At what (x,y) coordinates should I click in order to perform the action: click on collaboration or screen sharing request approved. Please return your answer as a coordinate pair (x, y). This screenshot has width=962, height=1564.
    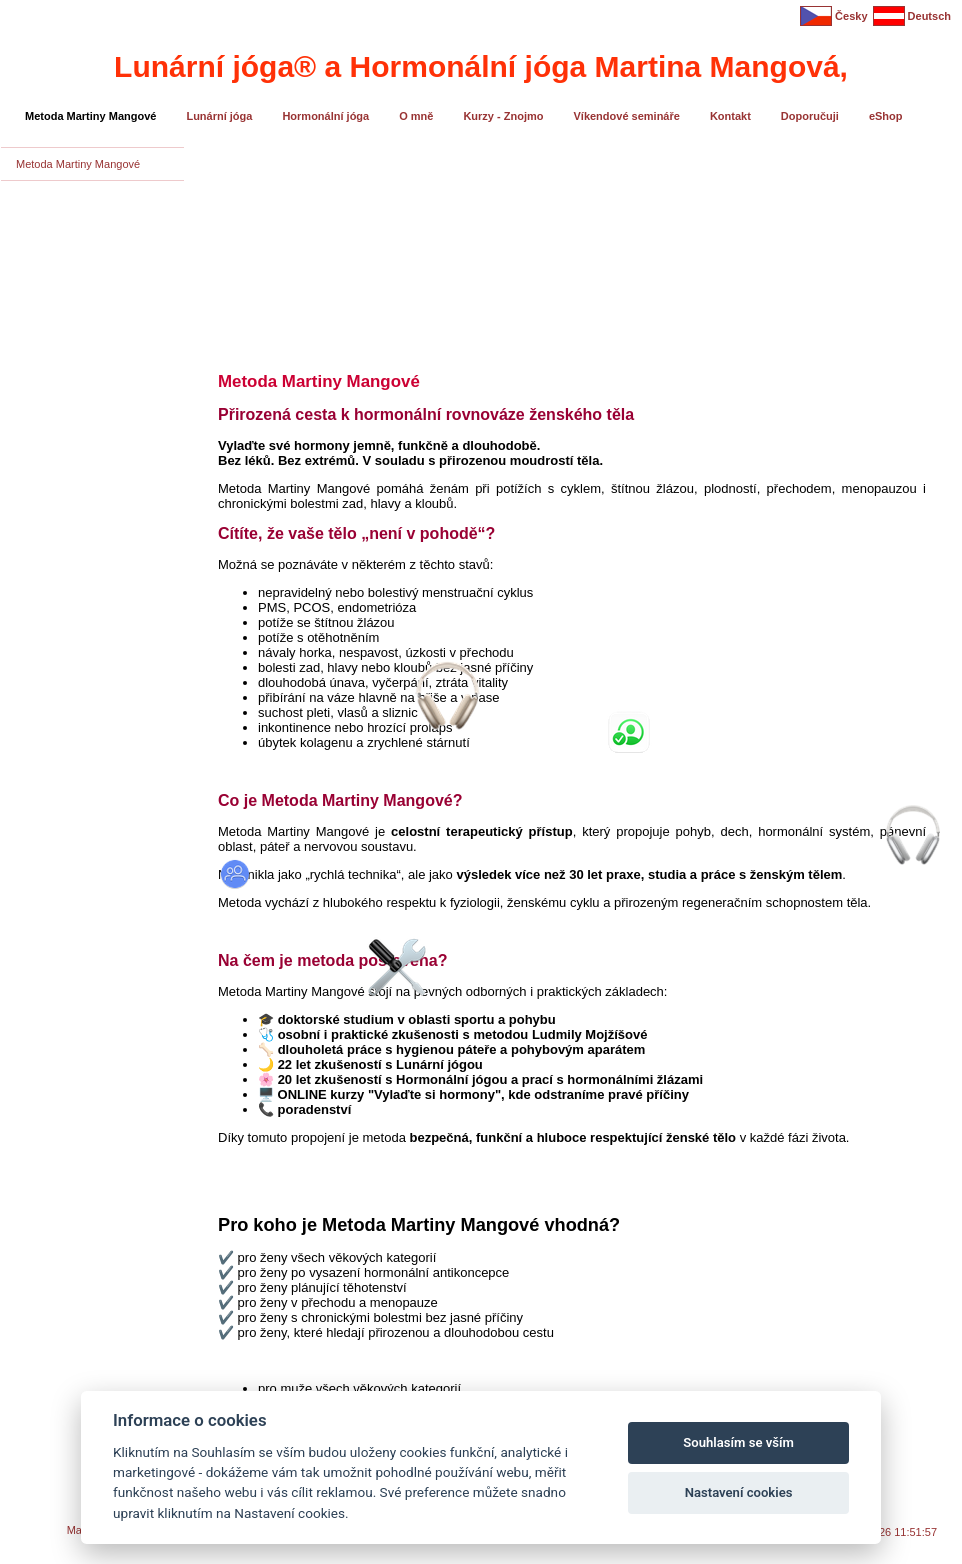
    Looking at the image, I should click on (629, 732).